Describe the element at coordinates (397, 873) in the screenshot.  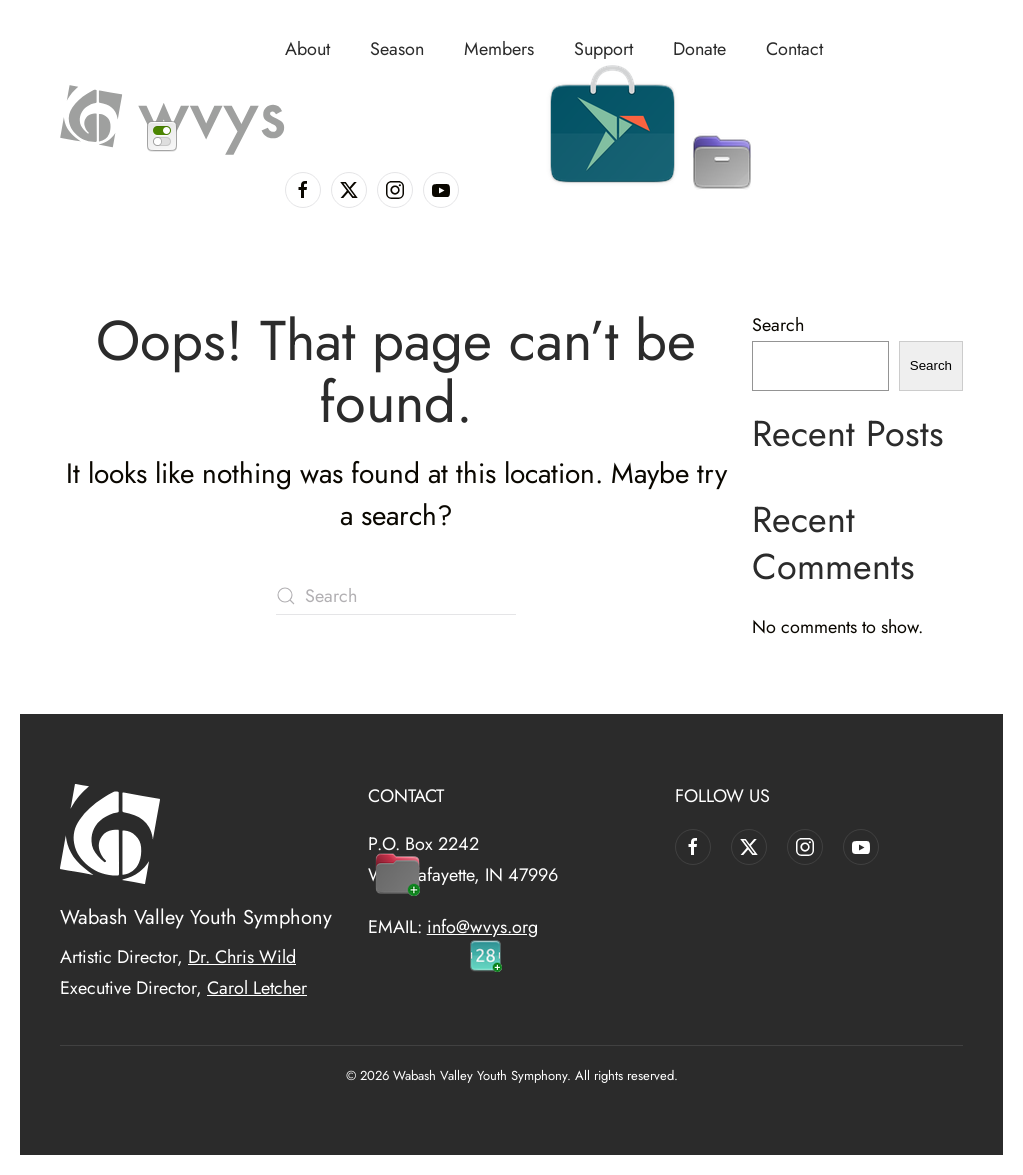
I see `create a new folder` at that location.